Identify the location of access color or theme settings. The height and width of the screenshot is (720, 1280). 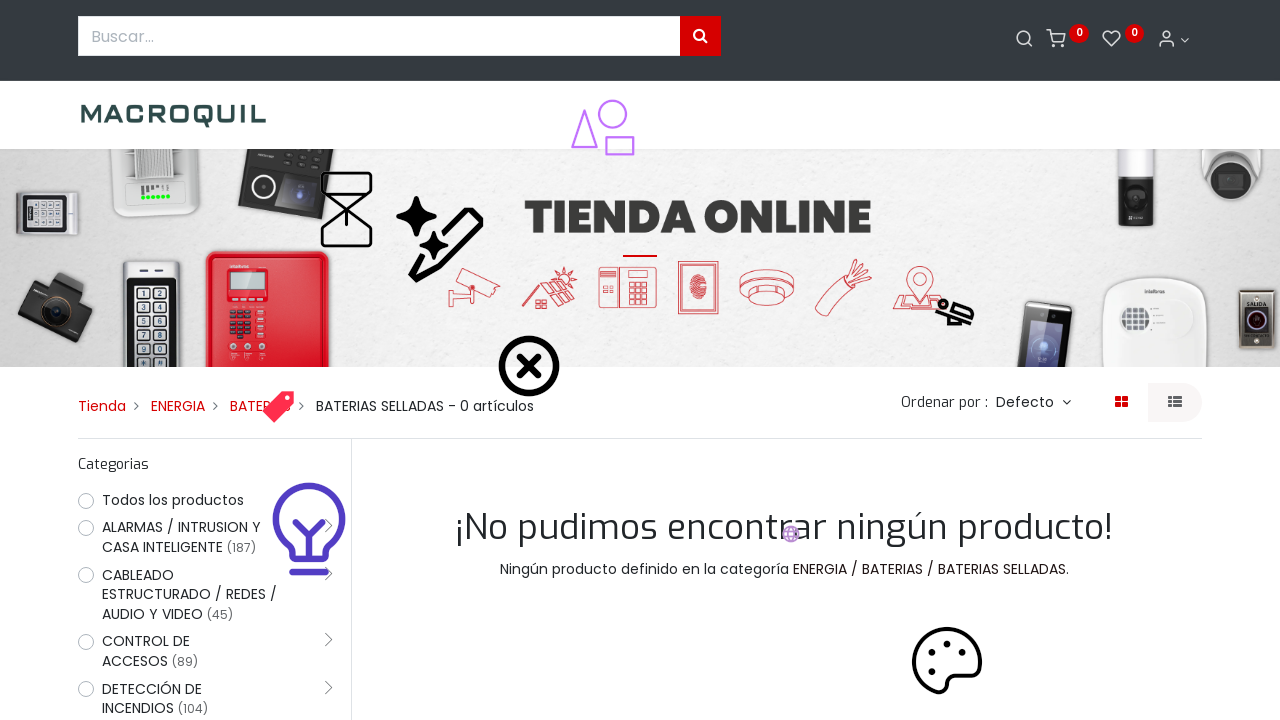
(947, 662).